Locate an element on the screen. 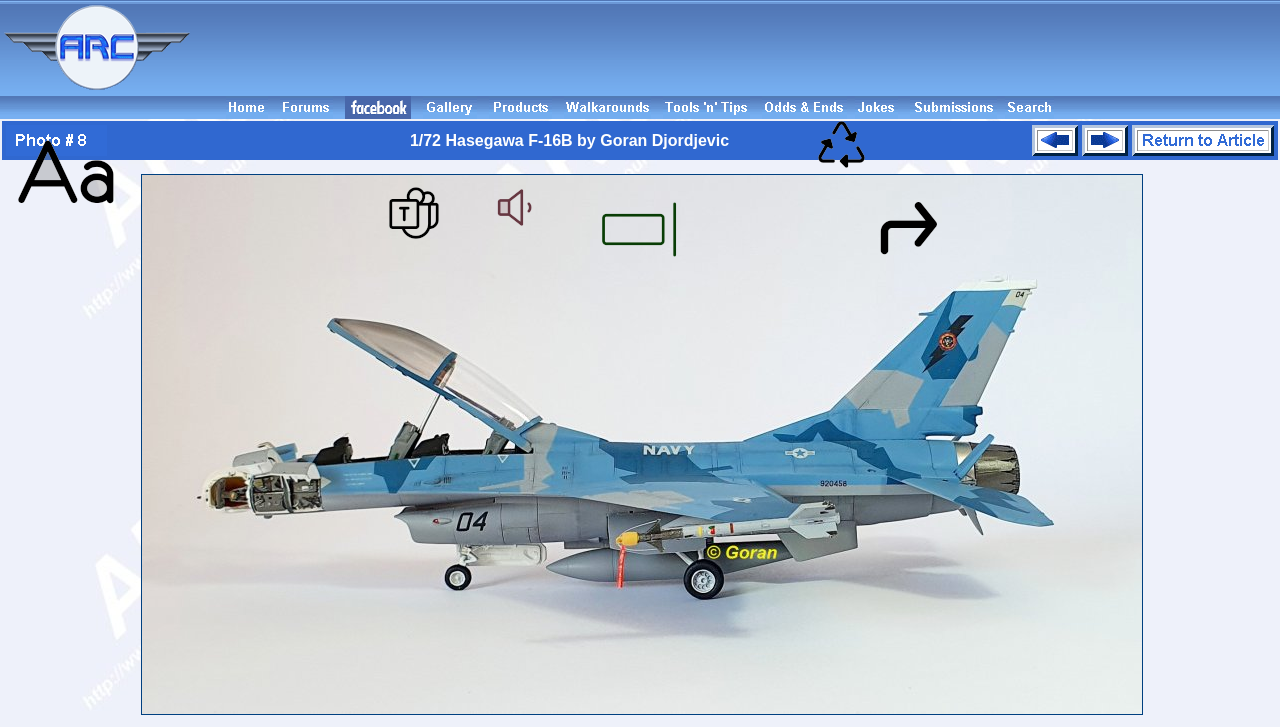  share content or forward to another user is located at coordinates (907, 228).